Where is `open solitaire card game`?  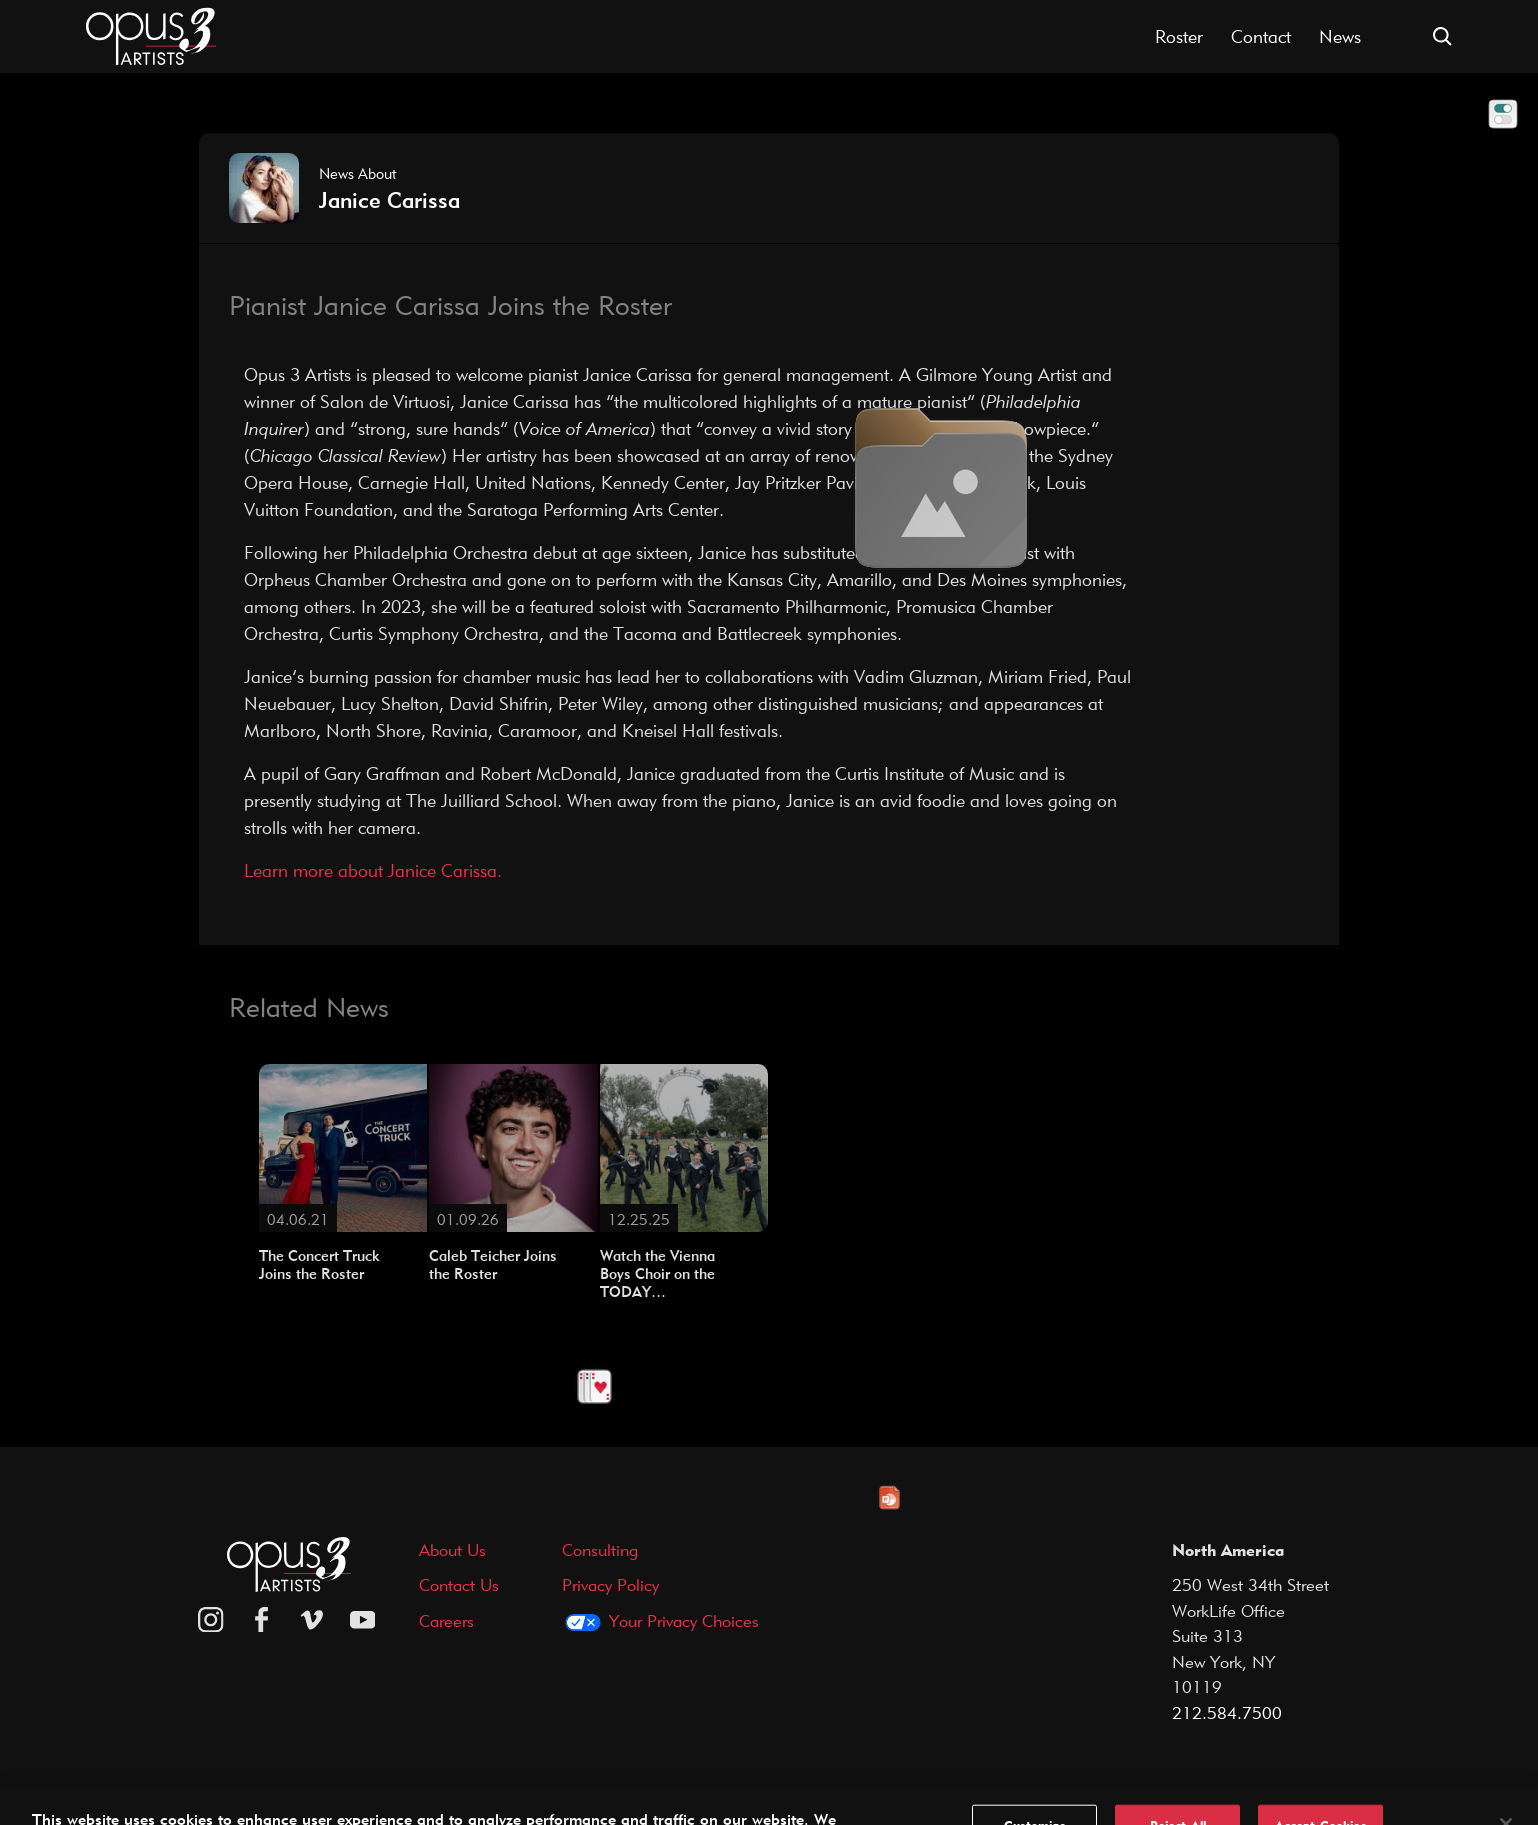 open solitaire card game is located at coordinates (594, 1386).